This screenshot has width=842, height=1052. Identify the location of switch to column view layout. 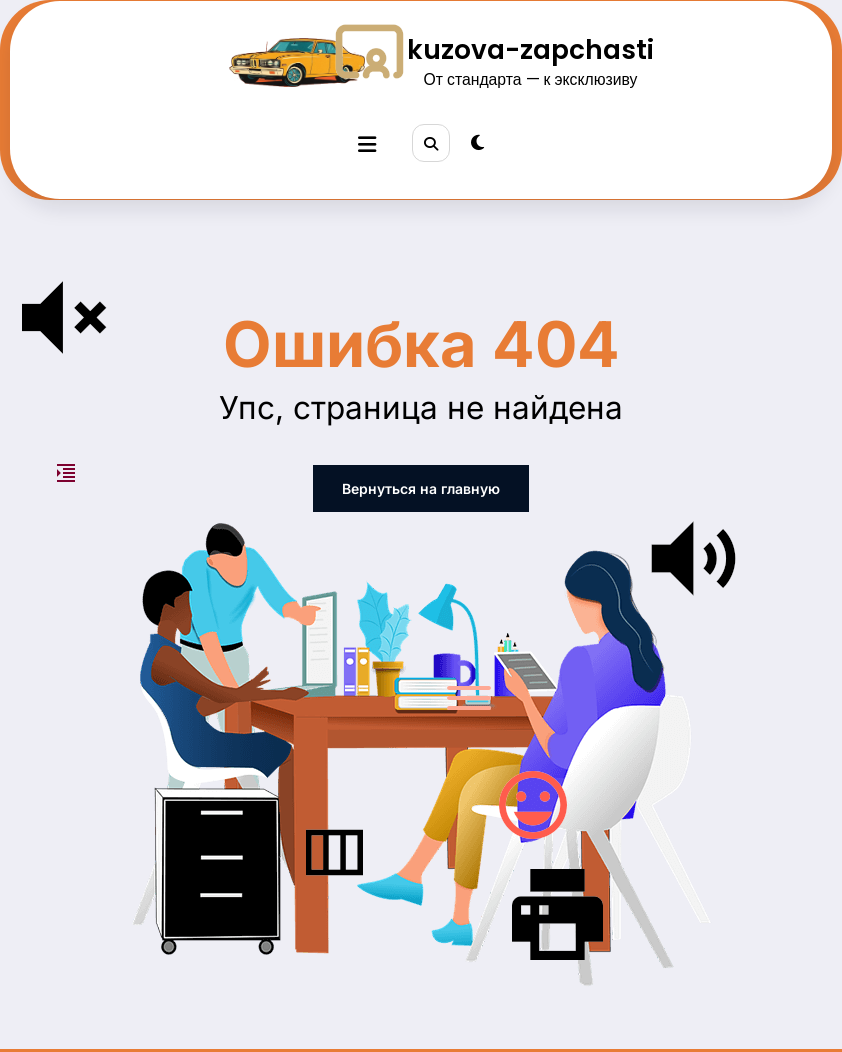
(334, 852).